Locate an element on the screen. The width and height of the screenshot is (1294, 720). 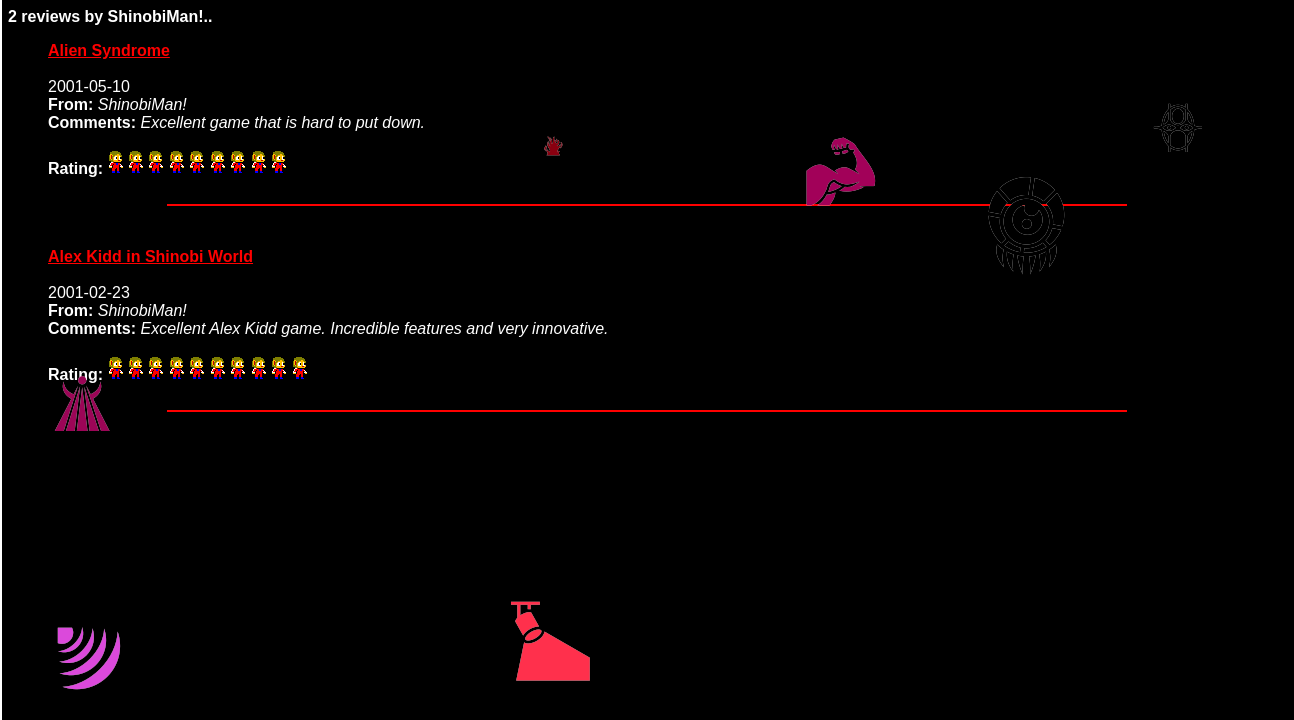
adjust stage or spotlight settings is located at coordinates (550, 641).